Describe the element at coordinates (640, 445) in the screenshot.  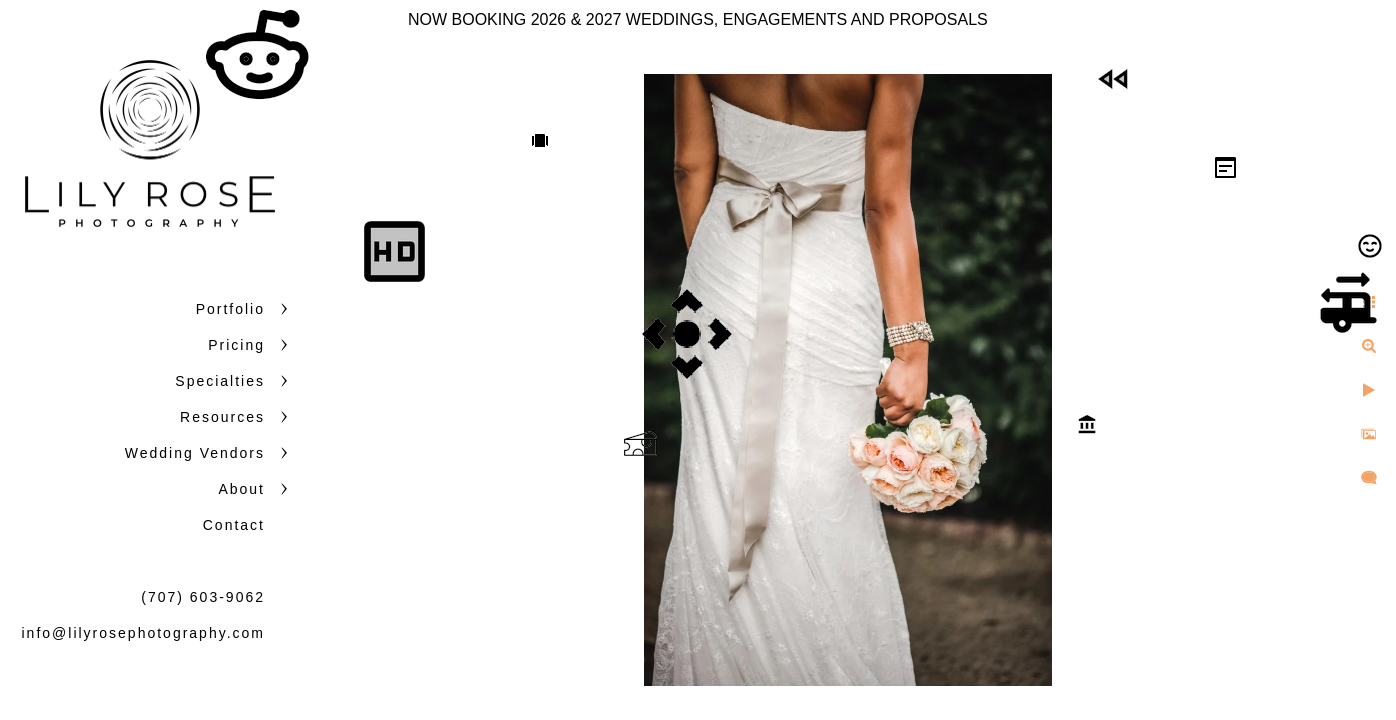
I see `cheese or dairy category in a food app` at that location.